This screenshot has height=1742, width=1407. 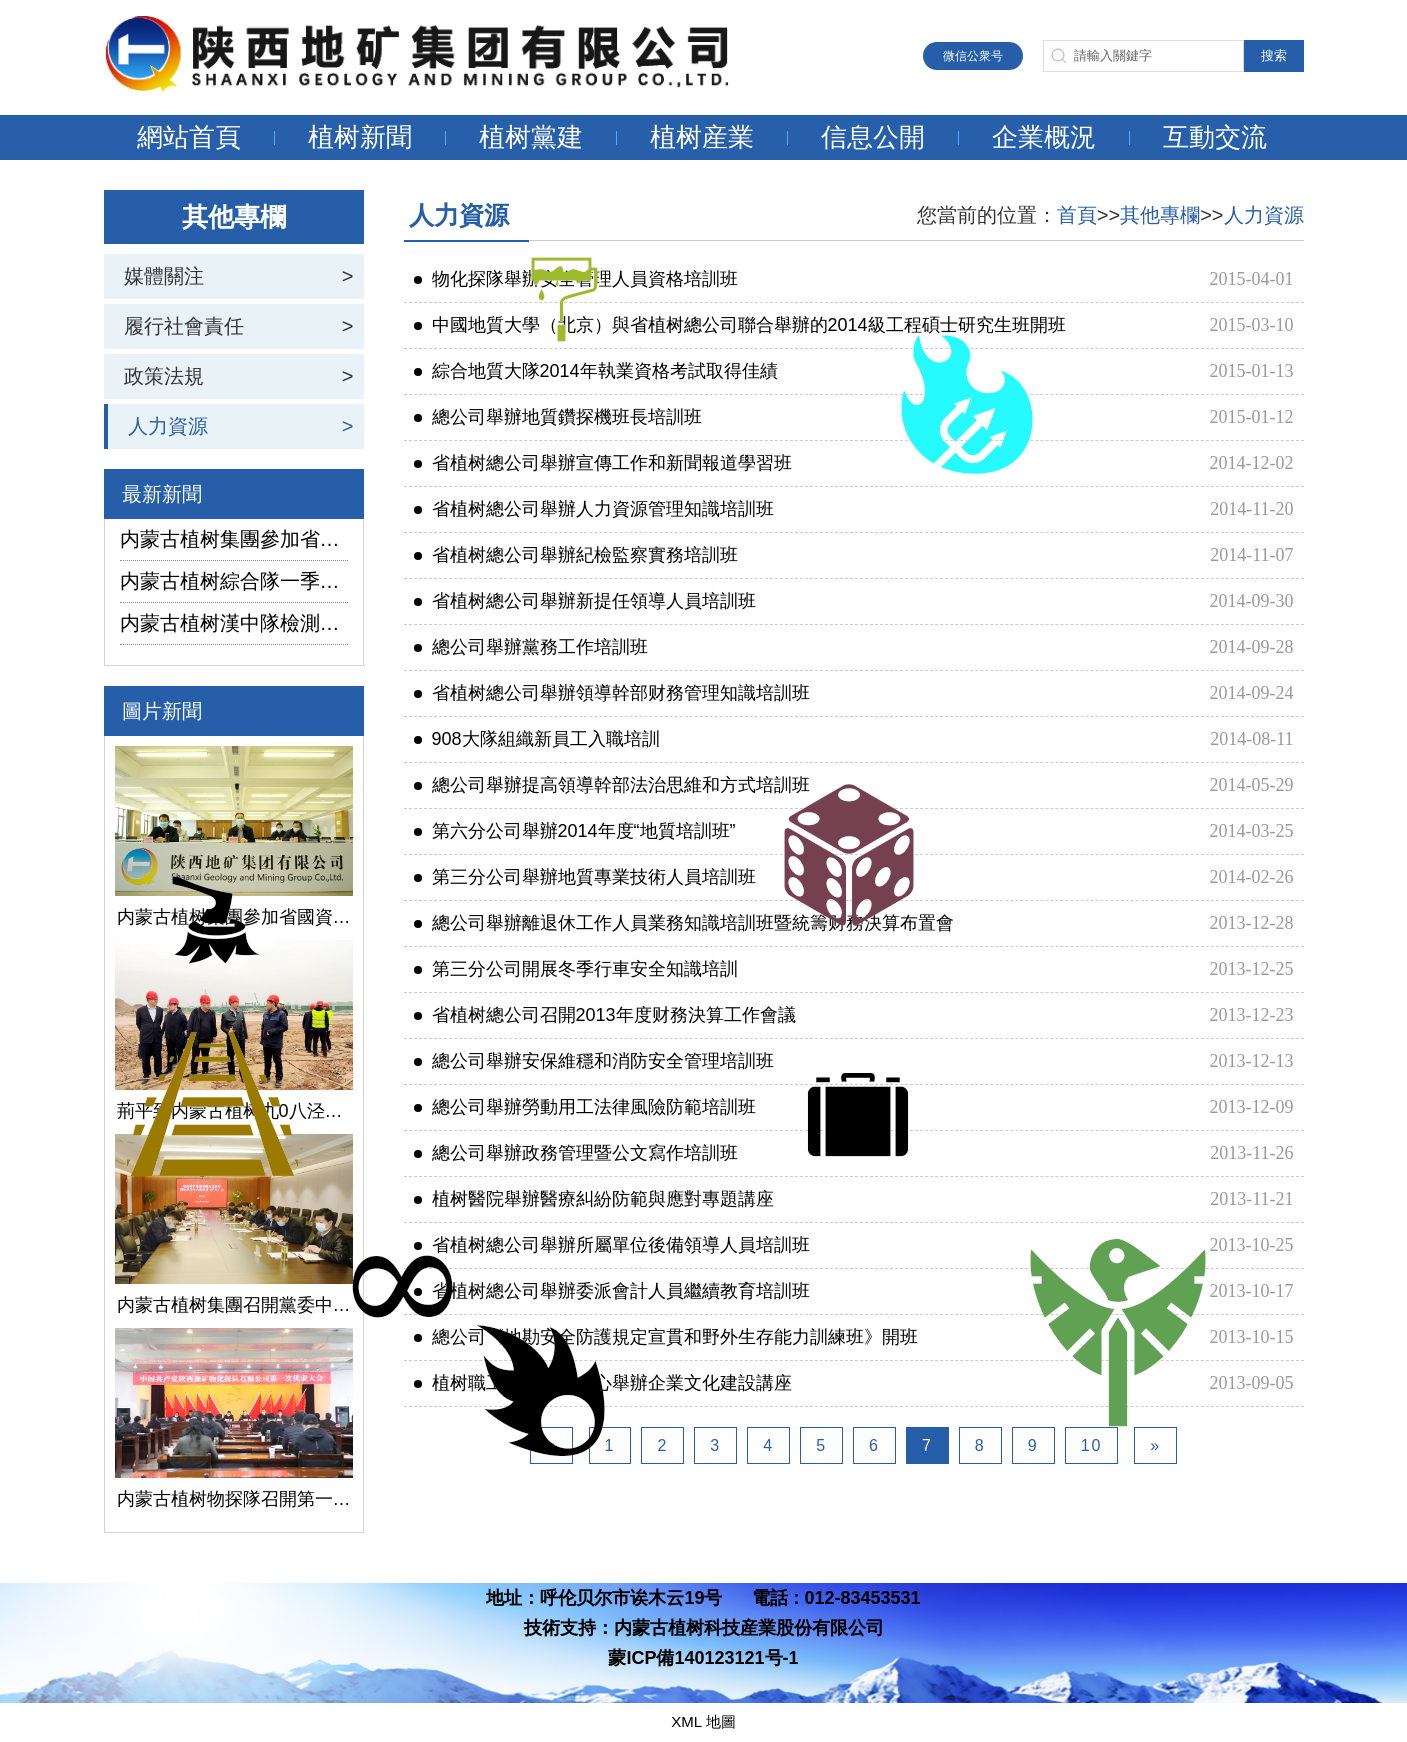 What do you see at coordinates (1118, 1331) in the screenshot?
I see `royal or ceremonial item in a fantasy game inventory` at bounding box center [1118, 1331].